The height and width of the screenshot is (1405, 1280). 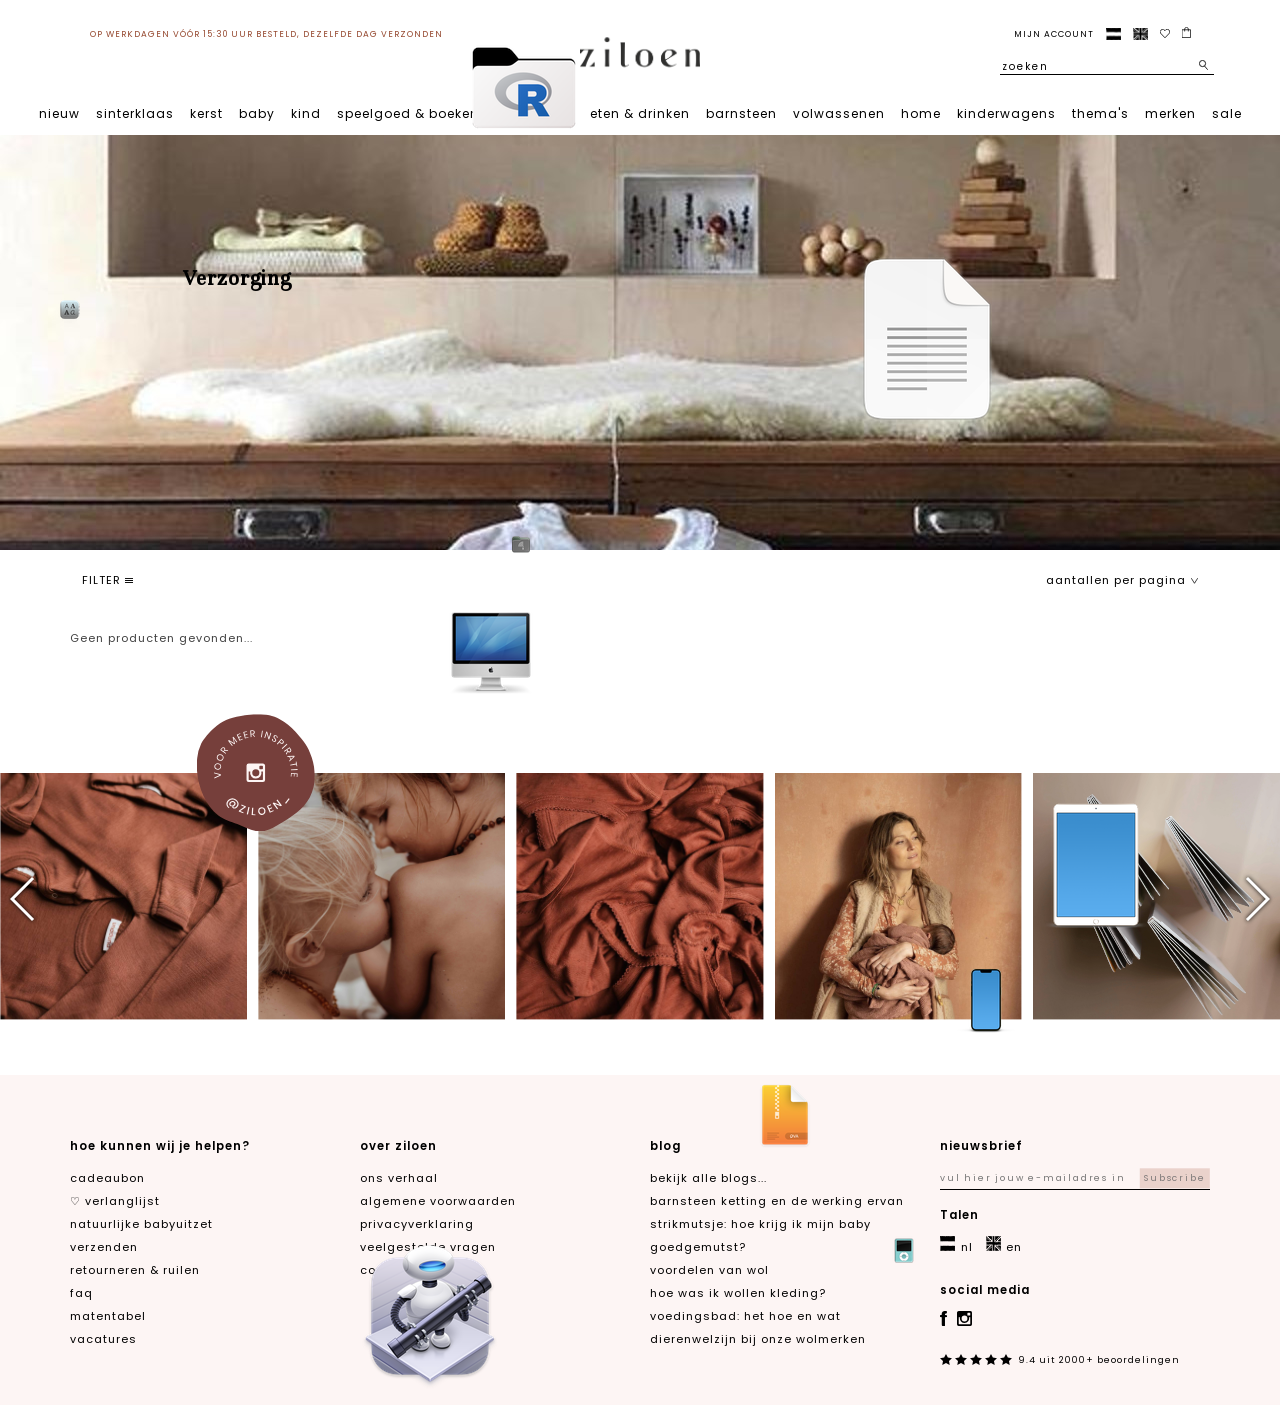 I want to click on open insync cloud sync folder, so click(x=521, y=544).